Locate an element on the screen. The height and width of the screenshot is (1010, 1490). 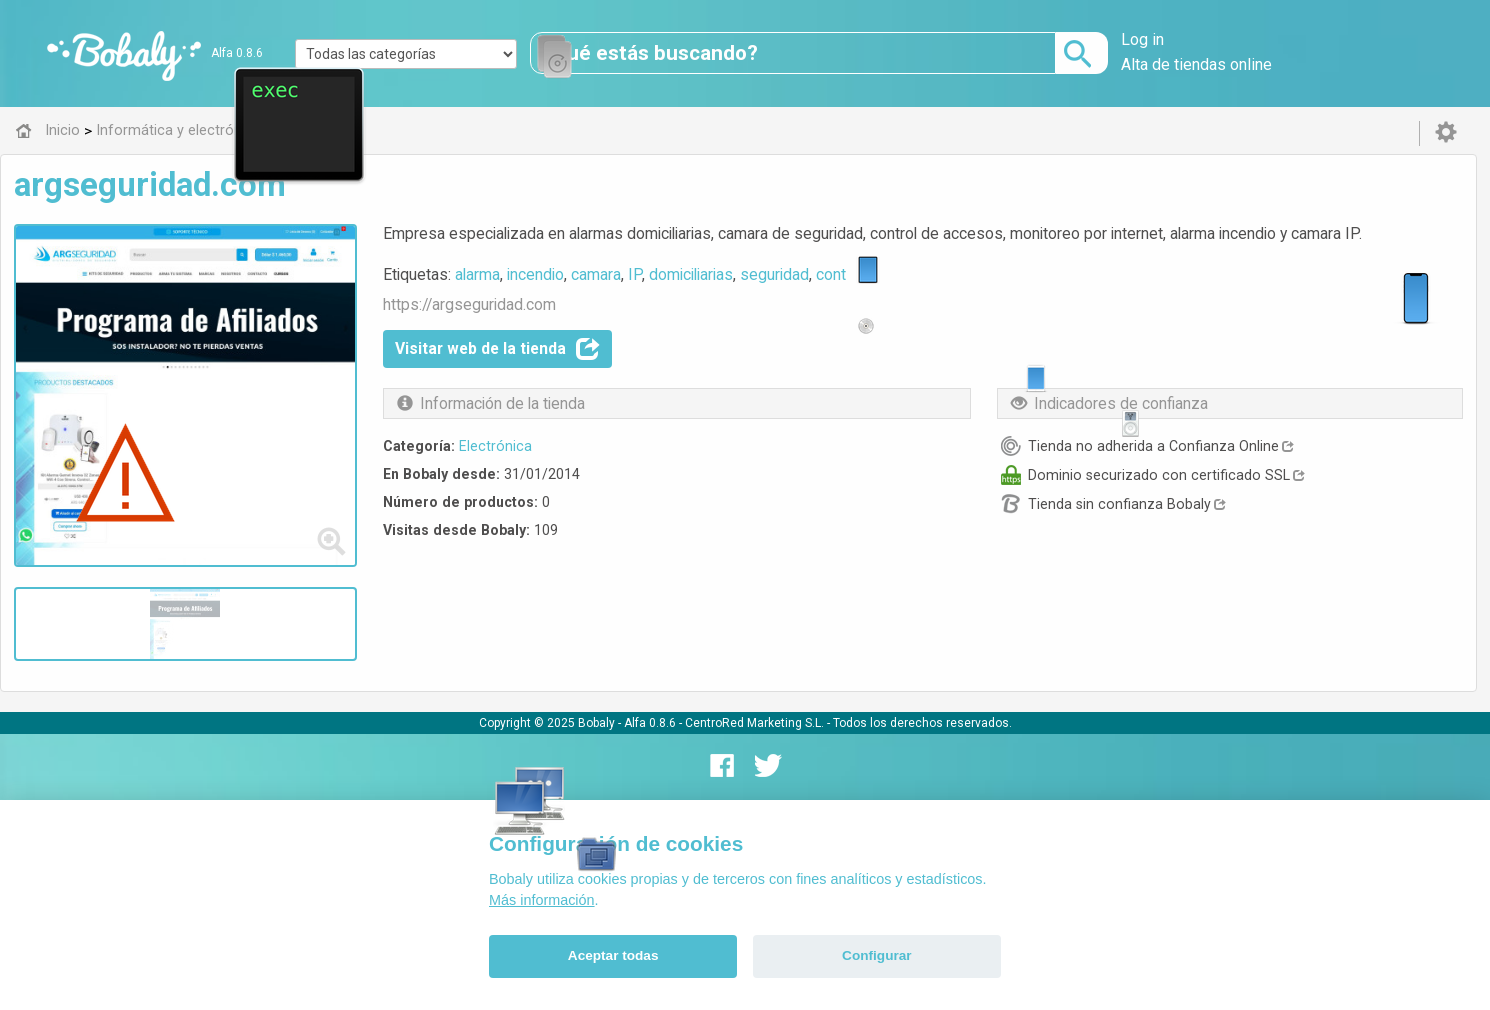
indicates a connected iPod device is located at coordinates (1130, 423).